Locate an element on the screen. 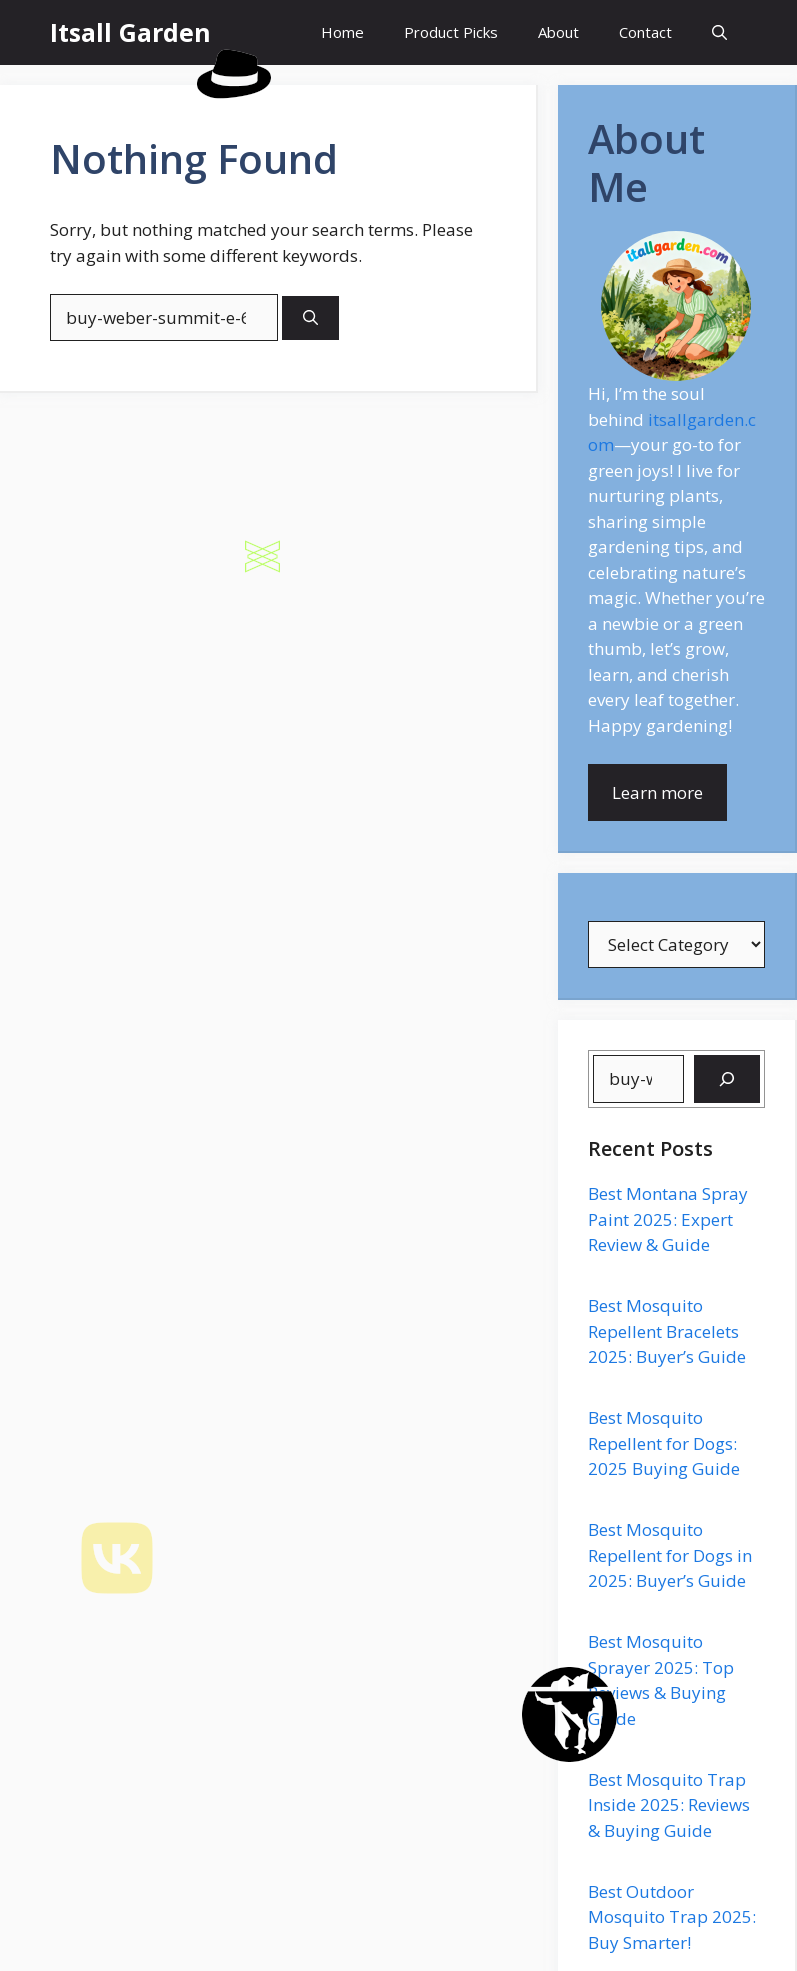 The image size is (797, 1971). sinatra ruby framework logo is located at coordinates (234, 74).